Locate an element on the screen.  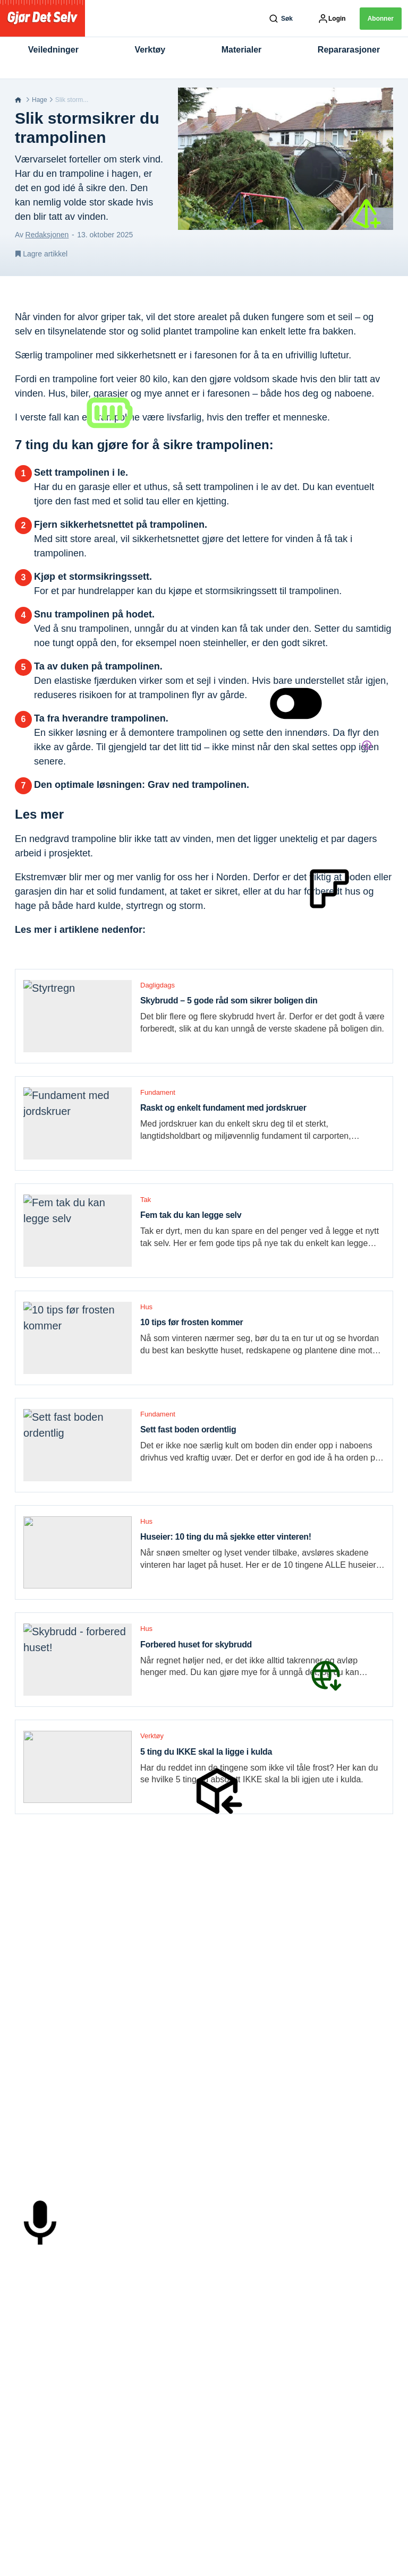
download from the web is located at coordinates (326, 1675).